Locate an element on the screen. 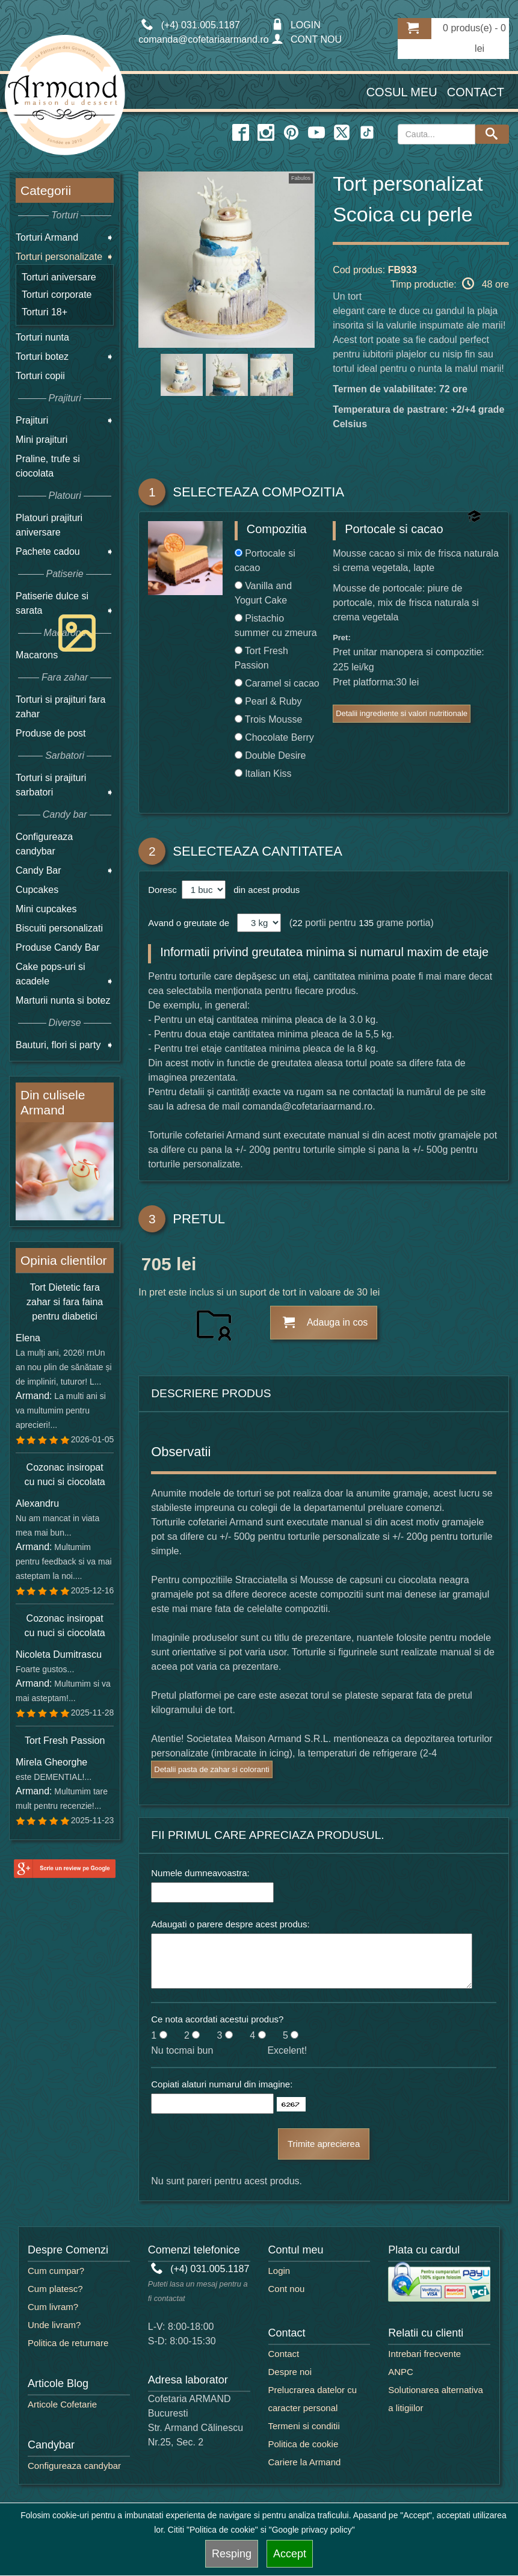 The height and width of the screenshot is (2576, 518). view or open an image file is located at coordinates (77, 633).